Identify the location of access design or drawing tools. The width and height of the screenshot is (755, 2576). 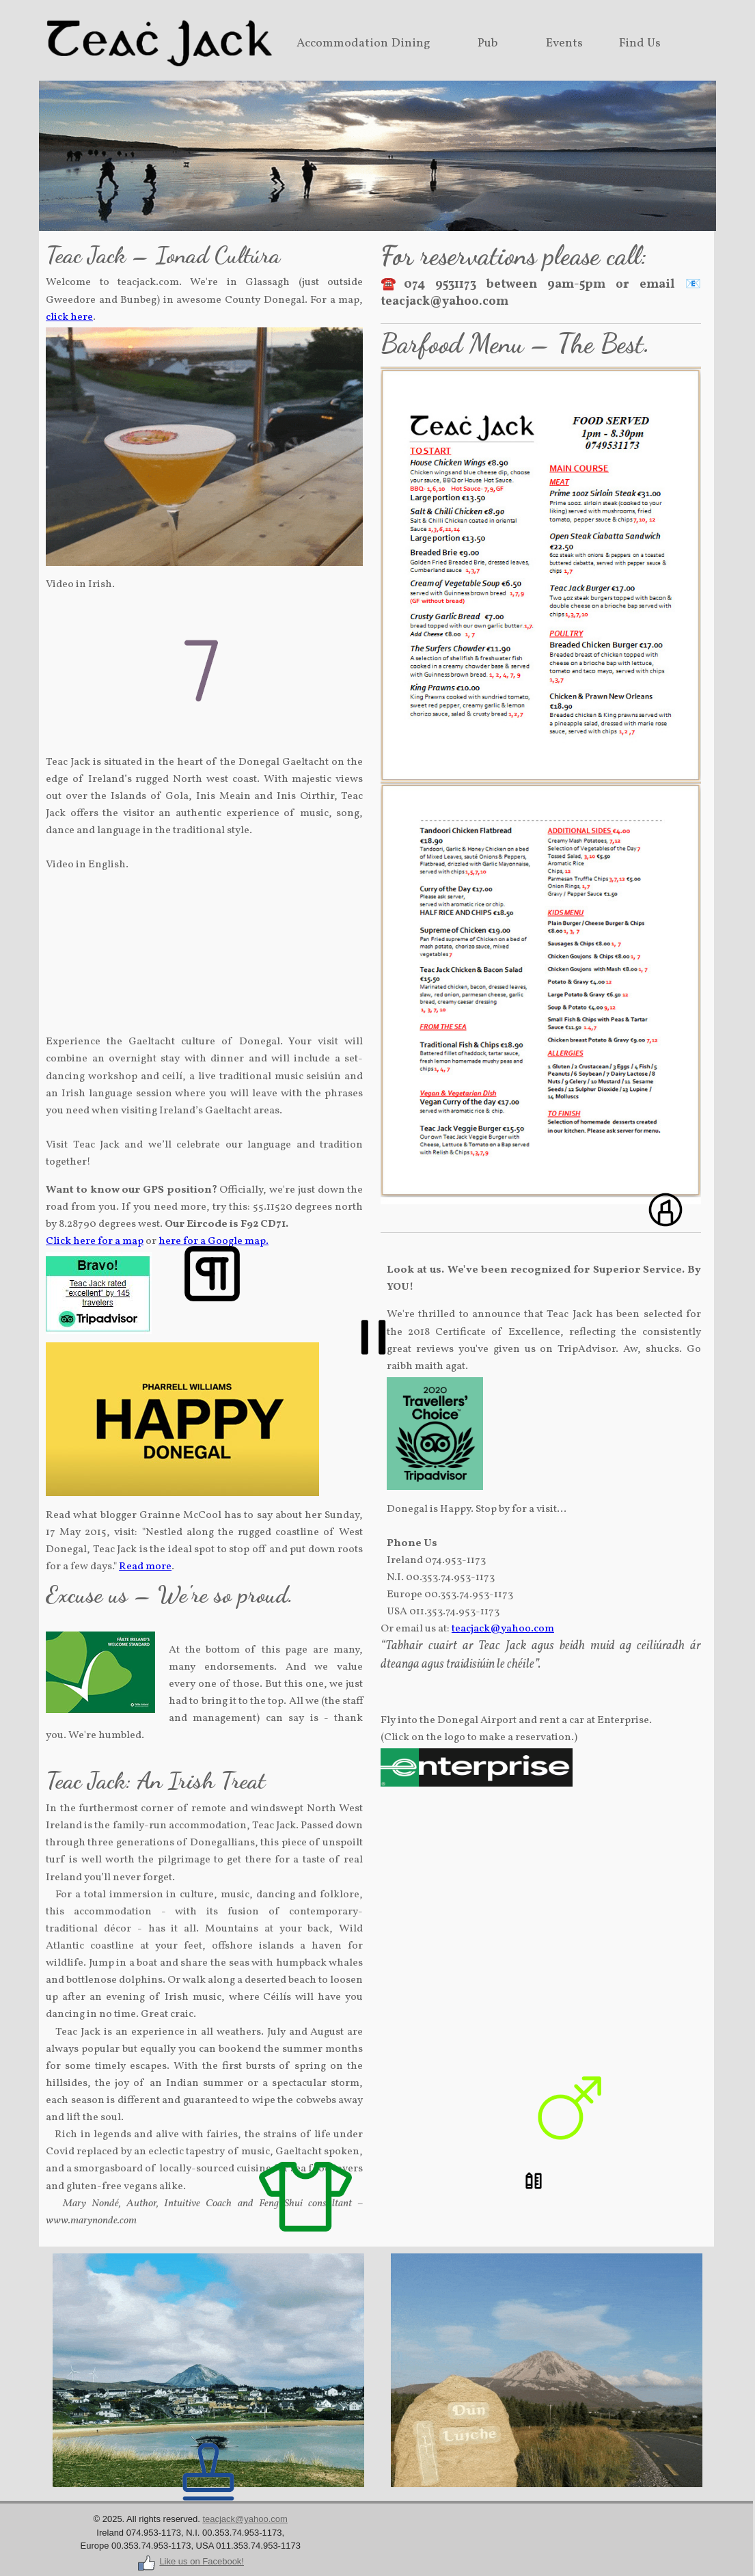
(534, 2181).